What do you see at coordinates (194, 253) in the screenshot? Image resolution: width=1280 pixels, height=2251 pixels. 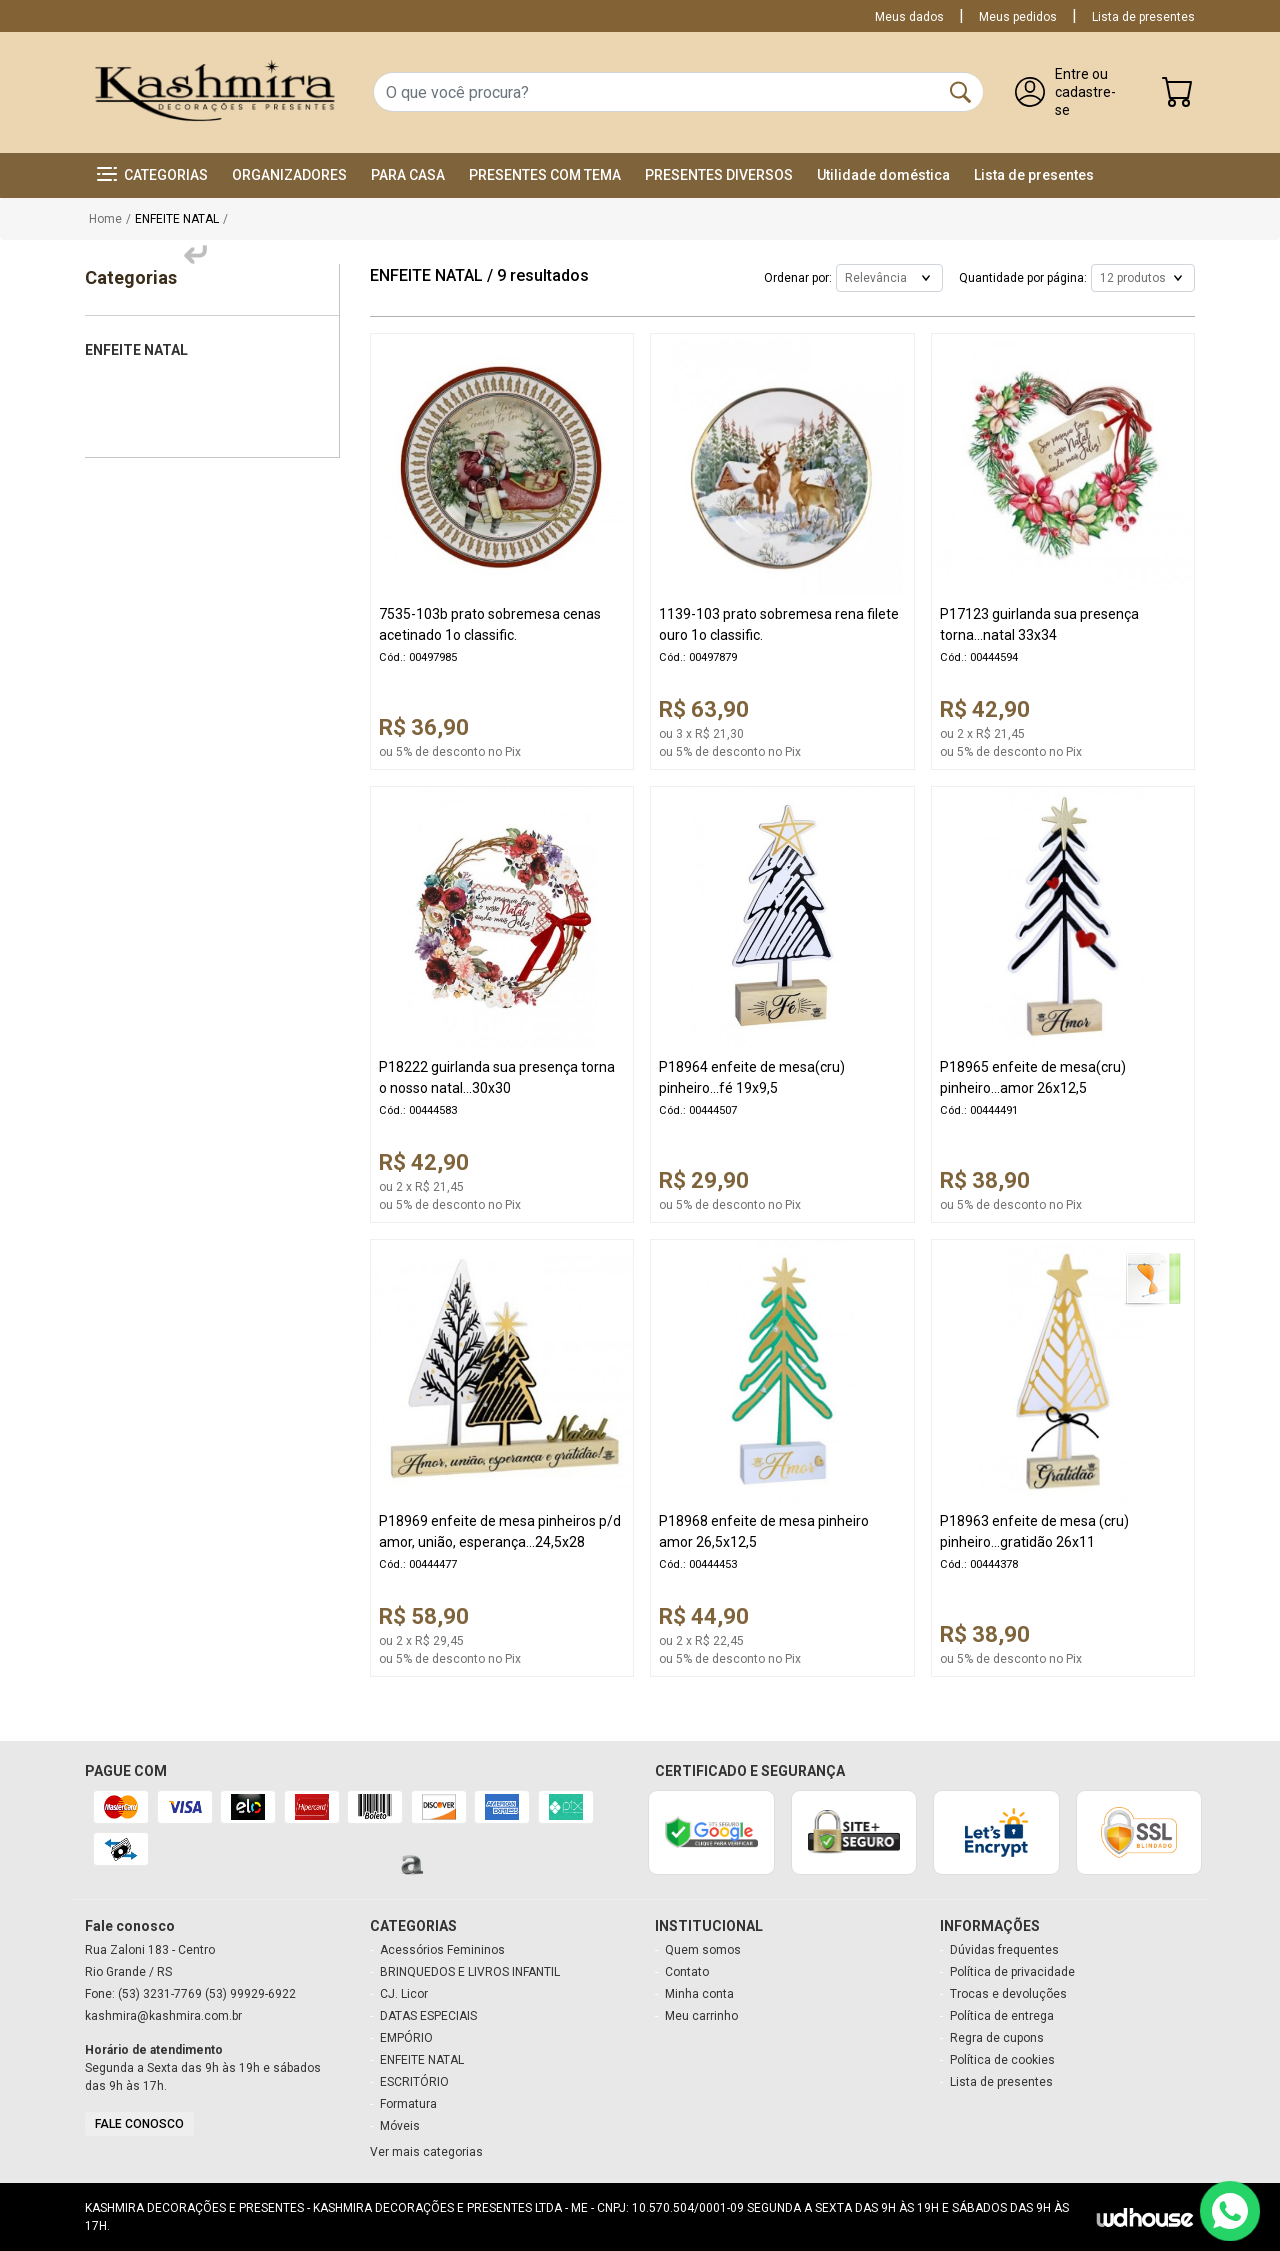 I see `indicates a message has been replied to` at bounding box center [194, 253].